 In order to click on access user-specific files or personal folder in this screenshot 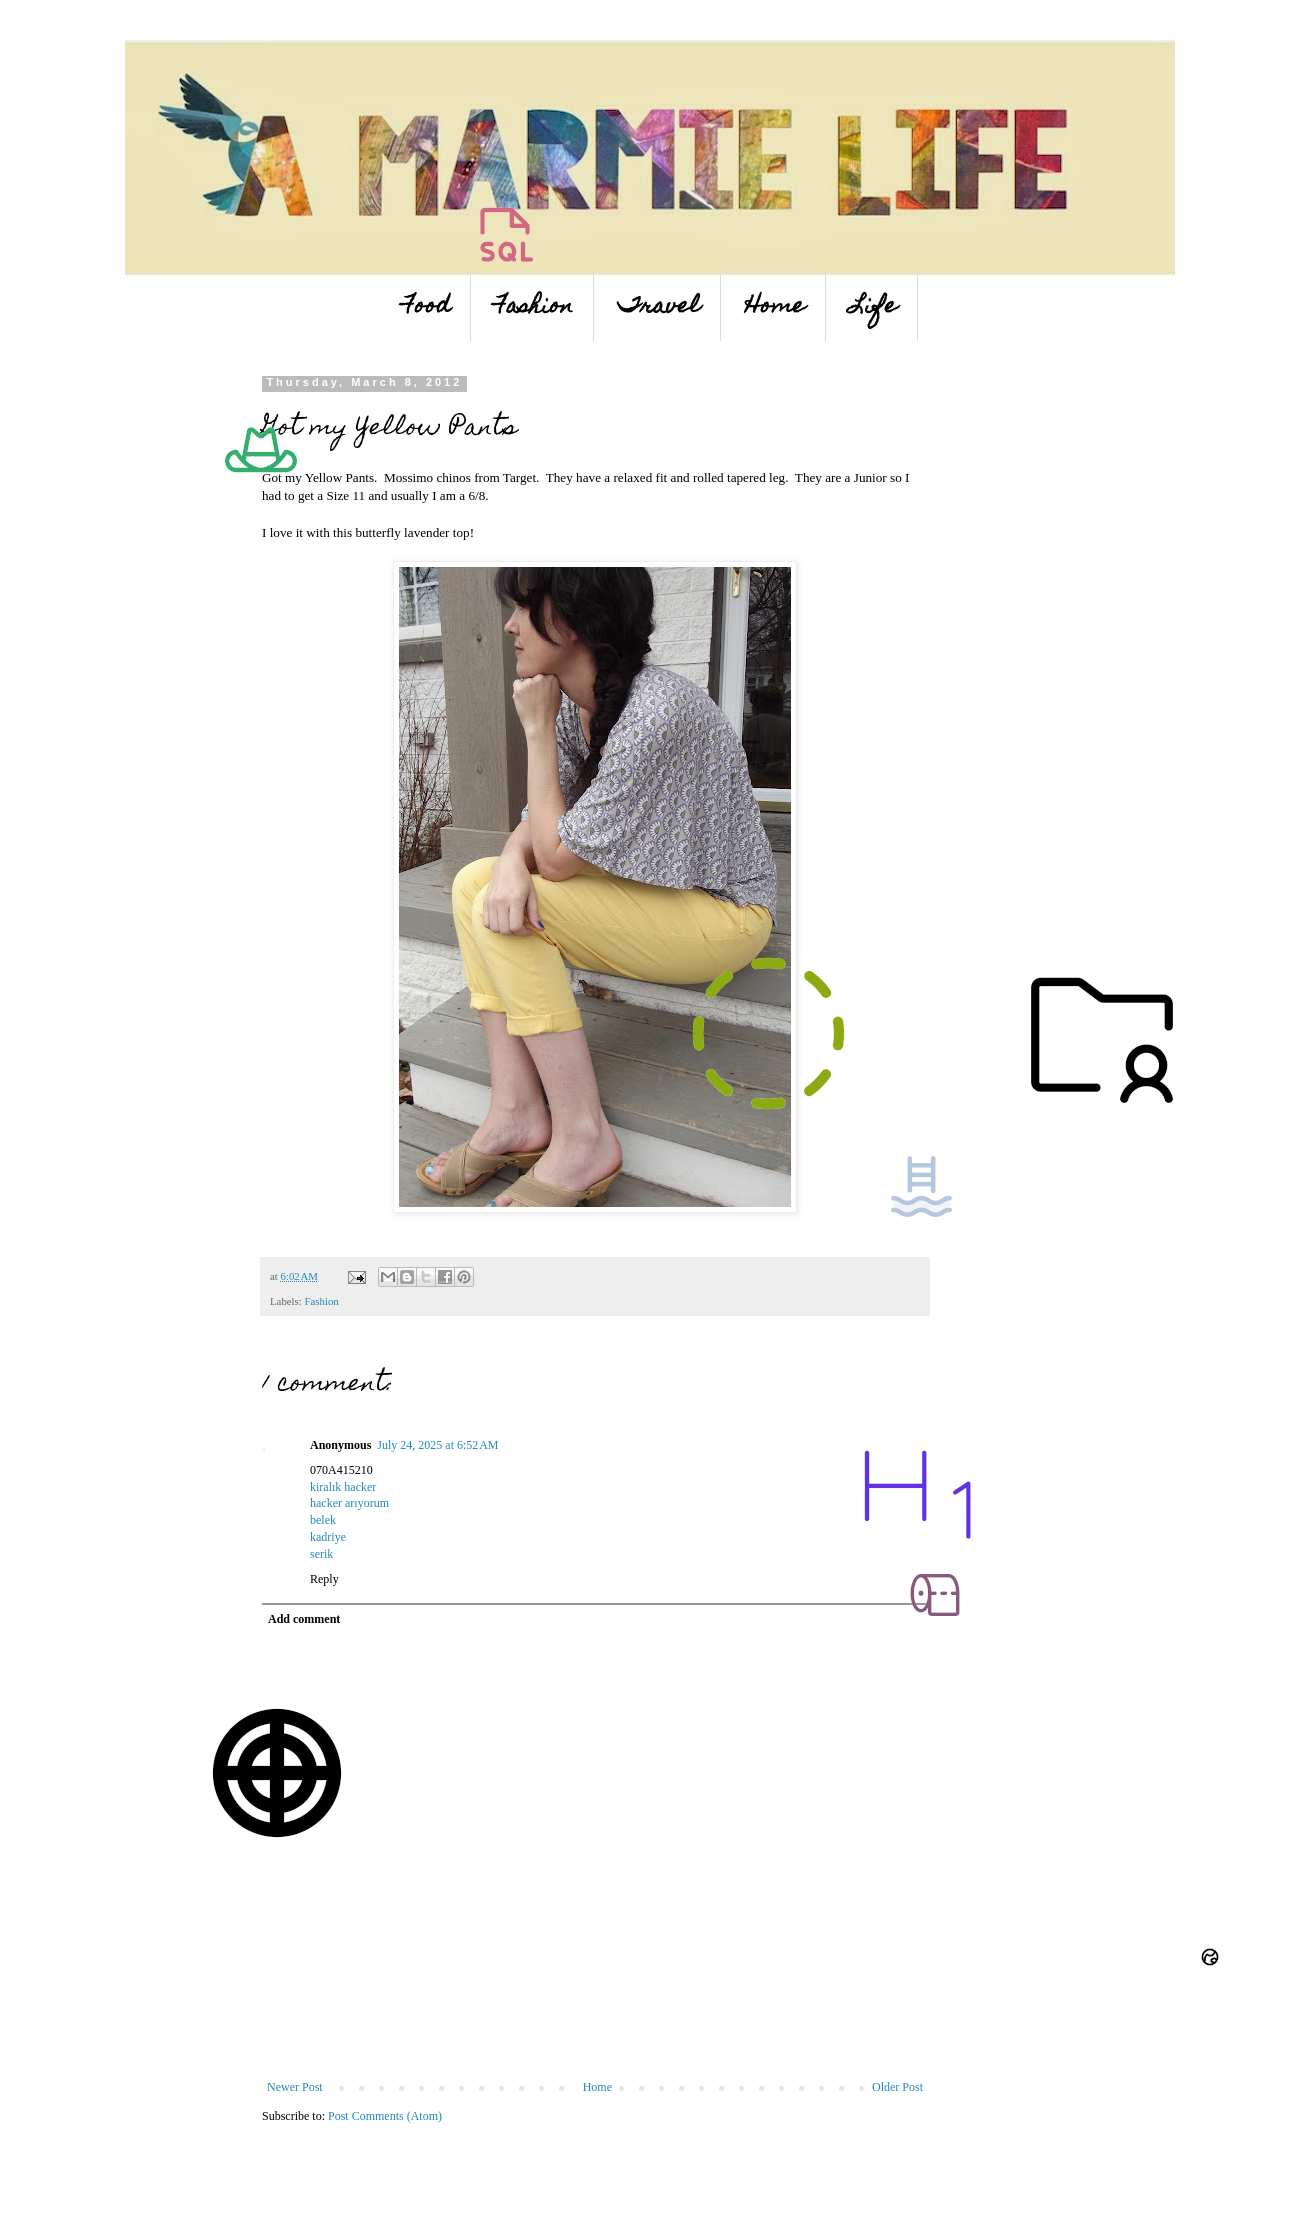, I will do `click(1102, 1032)`.